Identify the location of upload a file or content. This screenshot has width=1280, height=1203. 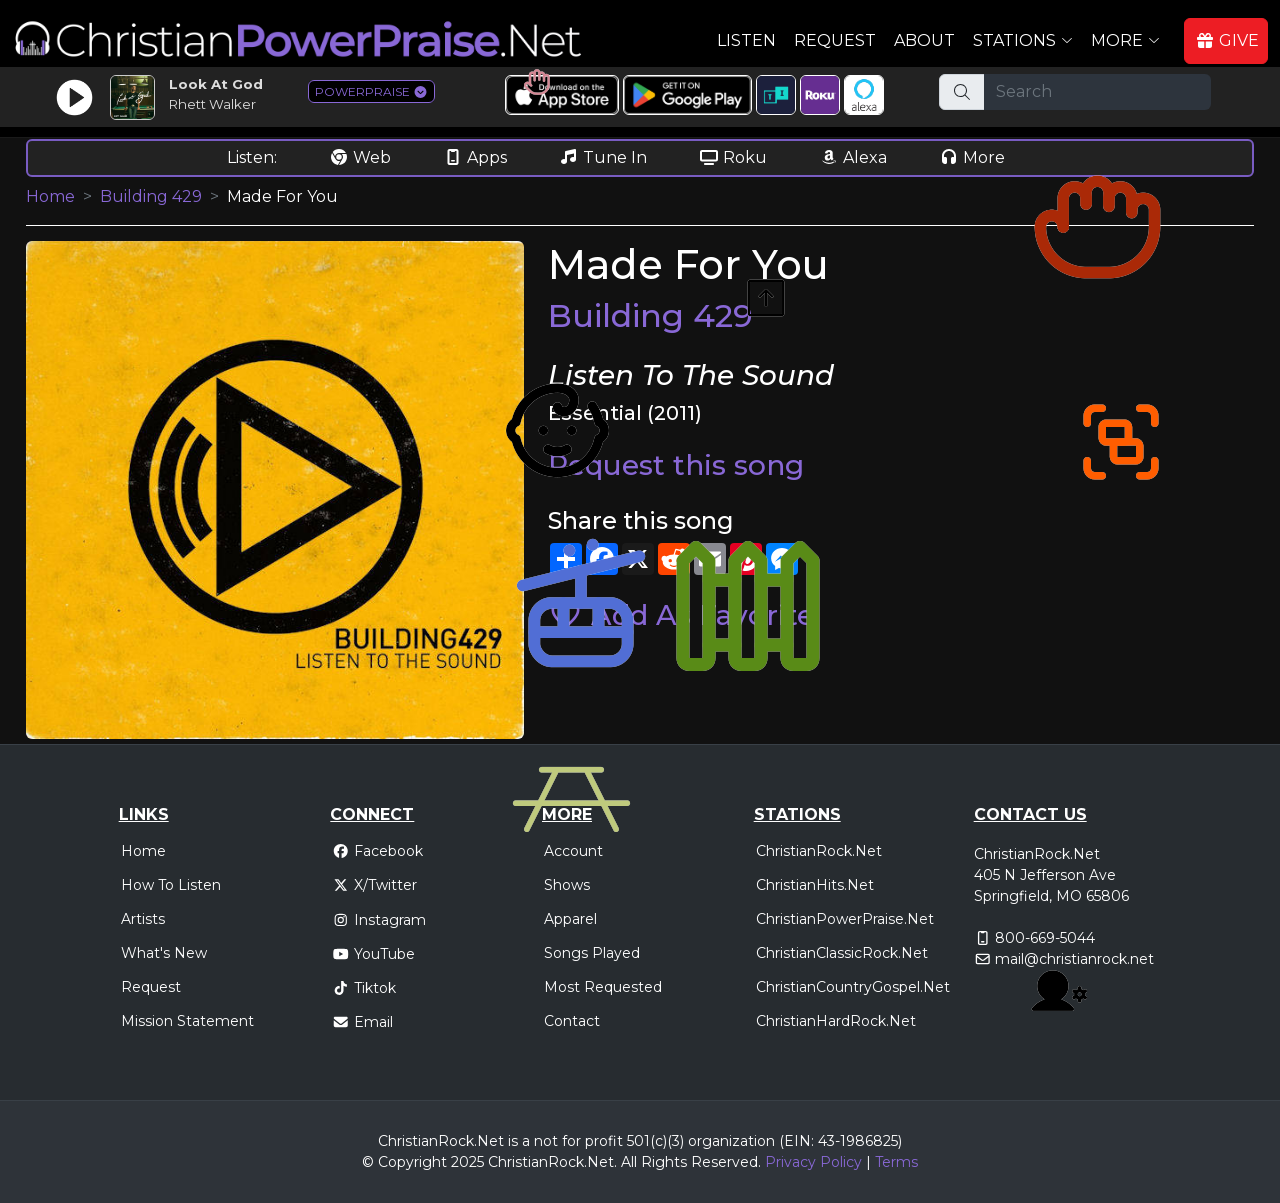
(766, 298).